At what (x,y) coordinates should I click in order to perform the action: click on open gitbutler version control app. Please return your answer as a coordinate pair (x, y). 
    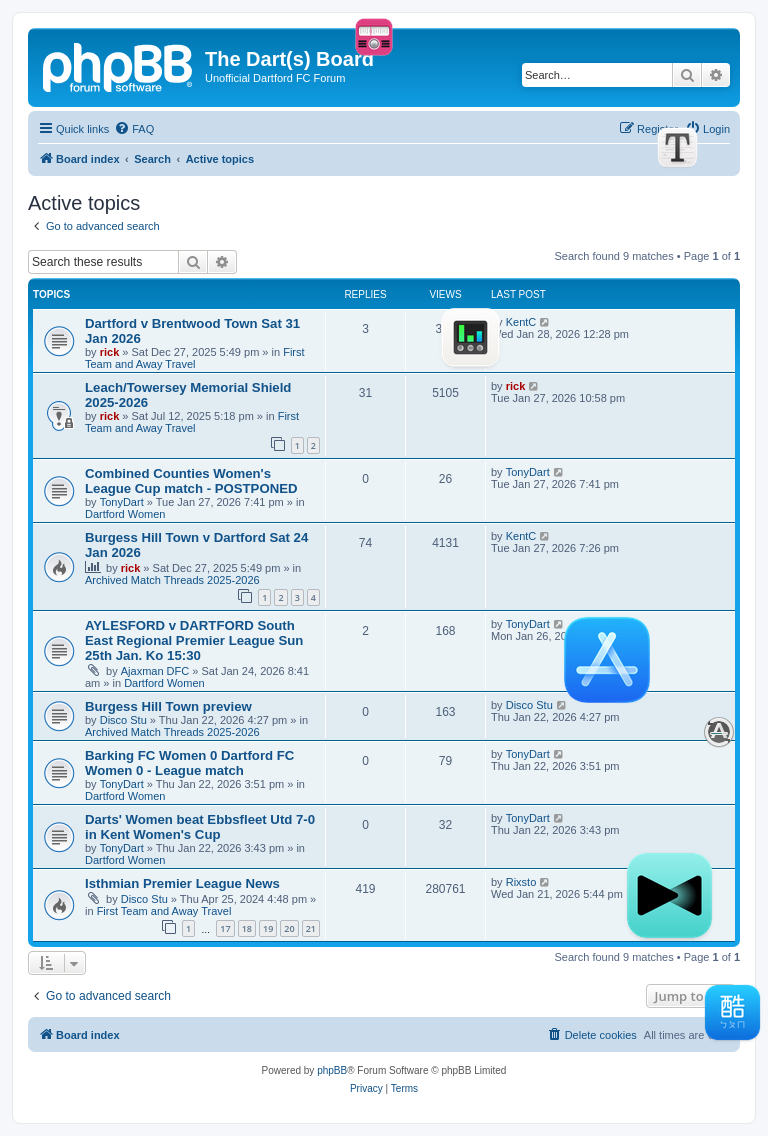
    Looking at the image, I should click on (669, 895).